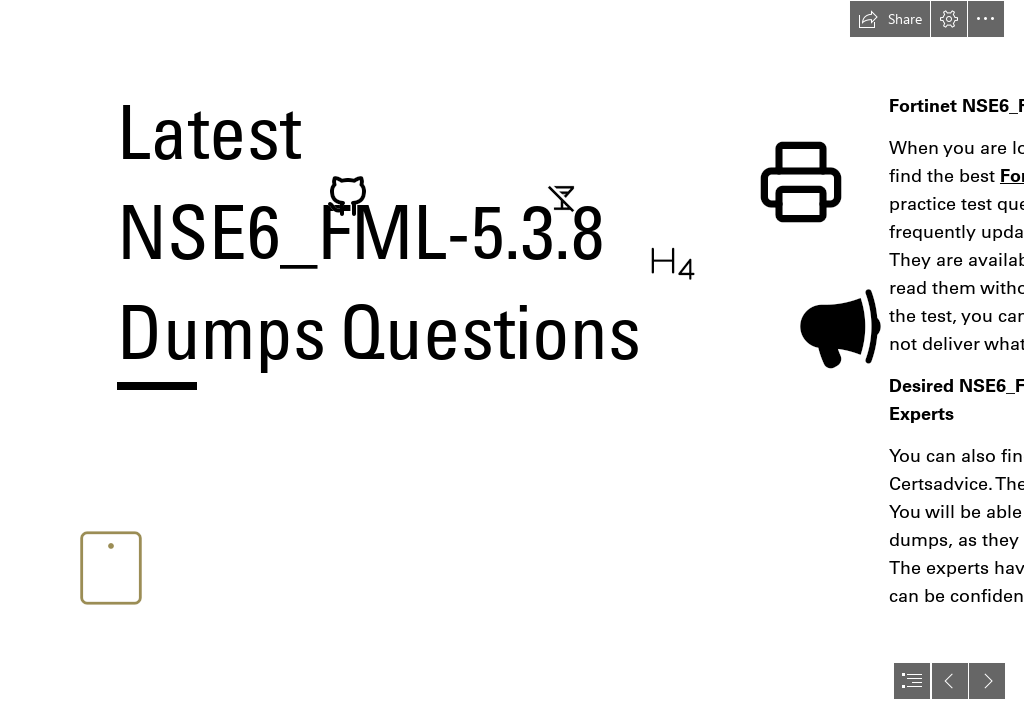  What do you see at coordinates (111, 568) in the screenshot?
I see `access tablet camera settings` at bounding box center [111, 568].